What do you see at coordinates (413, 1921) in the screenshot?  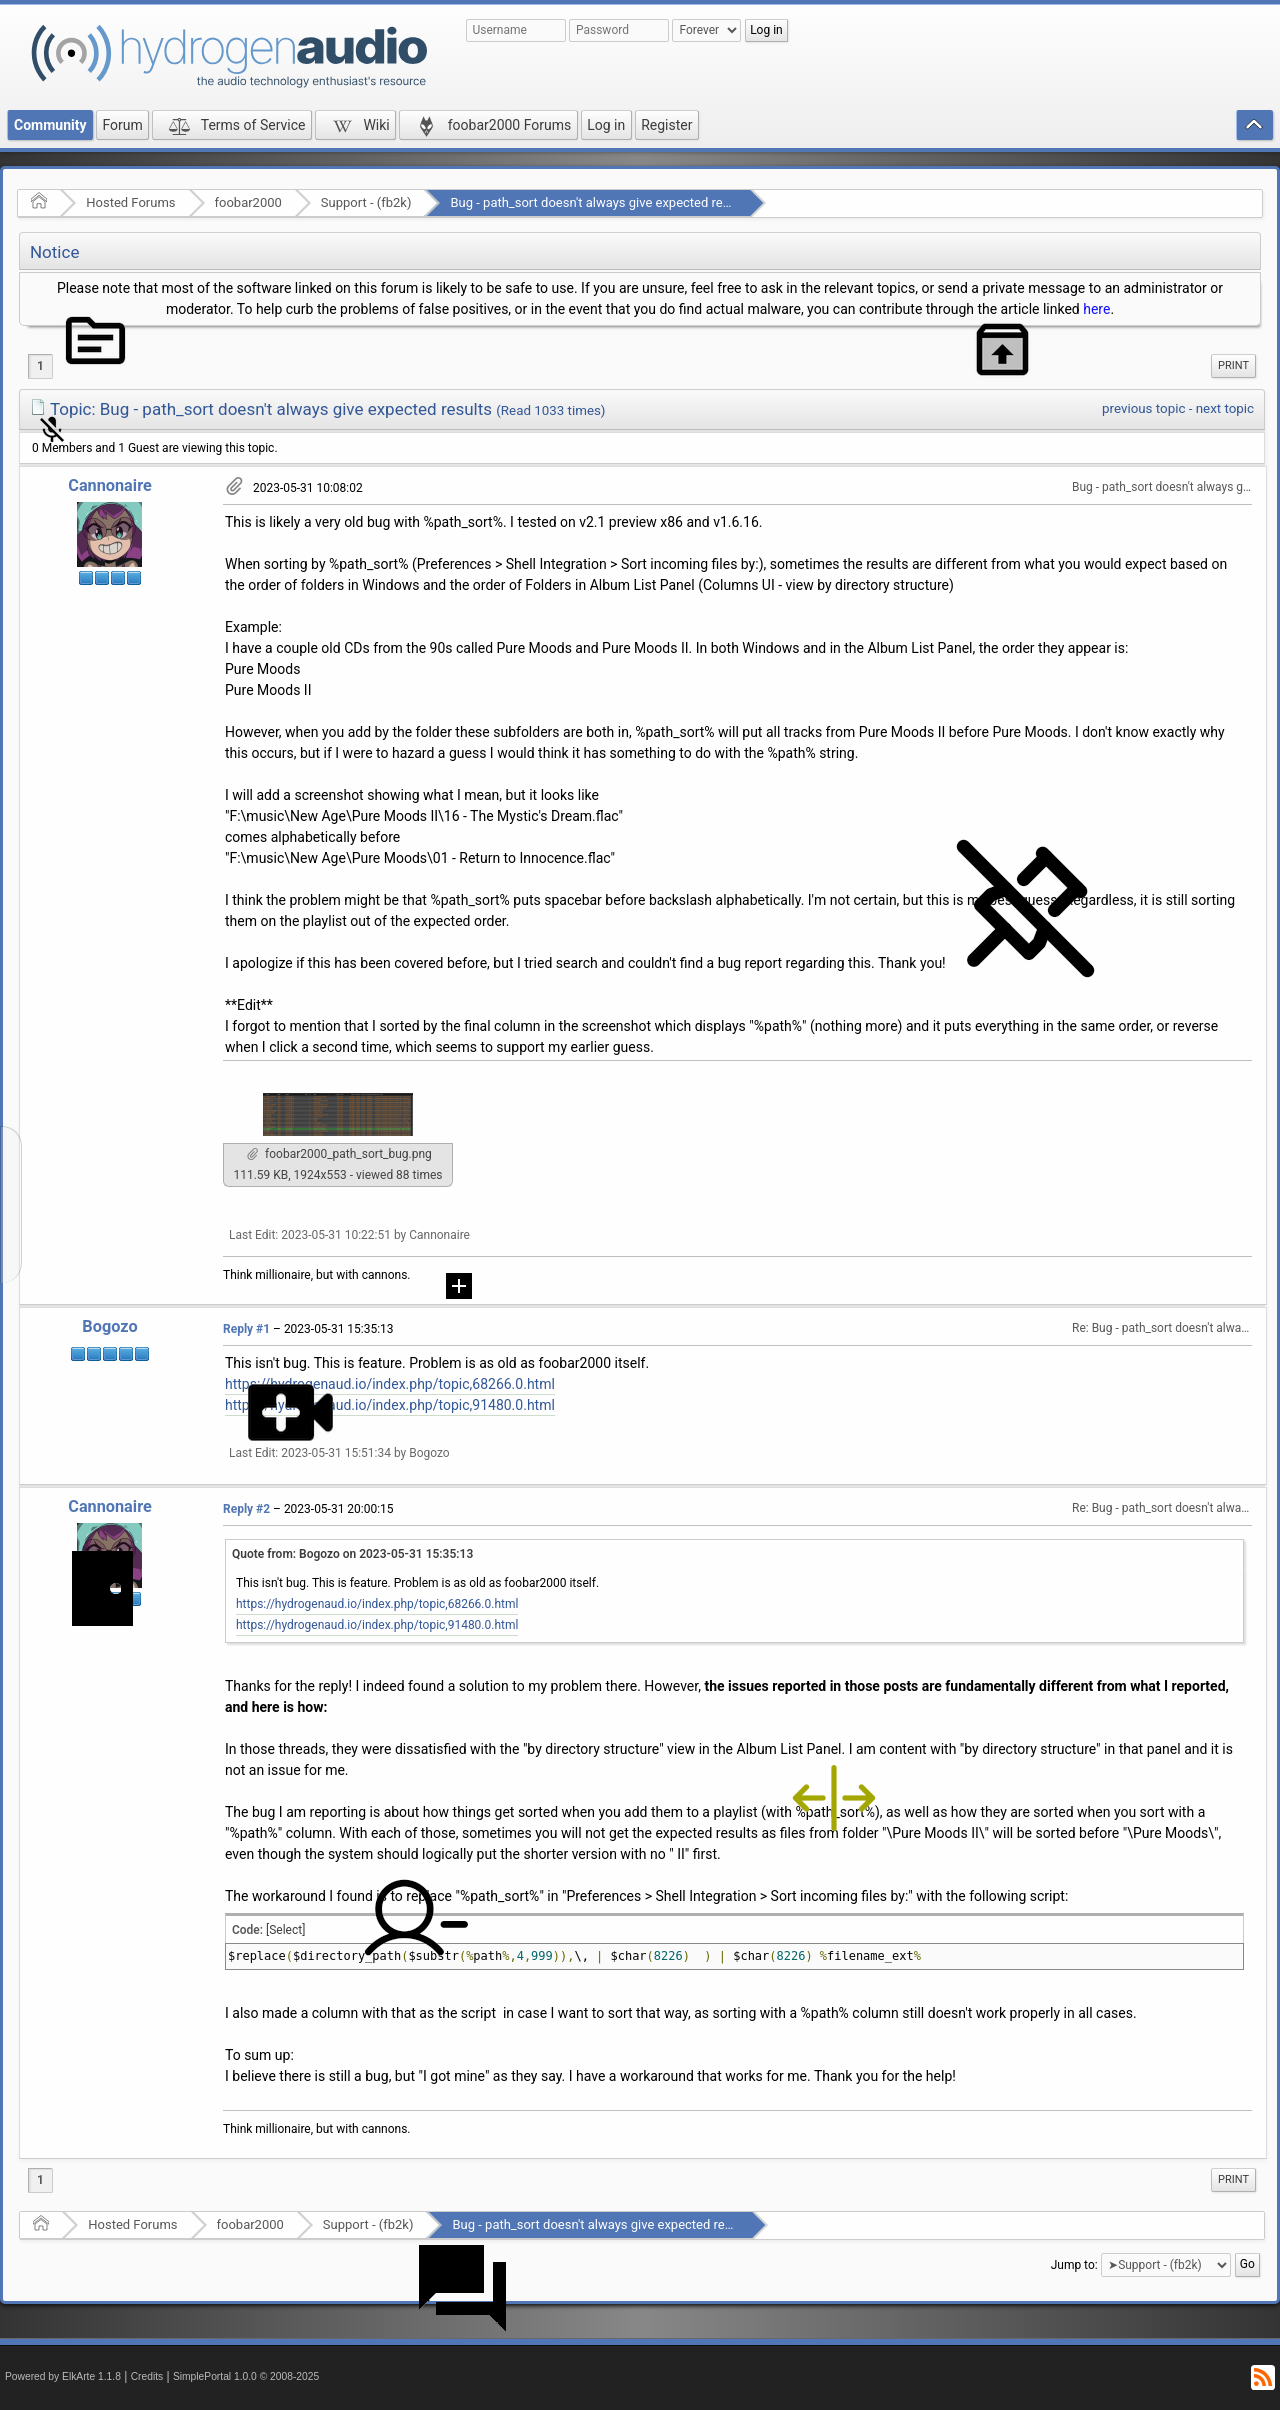 I see `remove a user or contact` at bounding box center [413, 1921].